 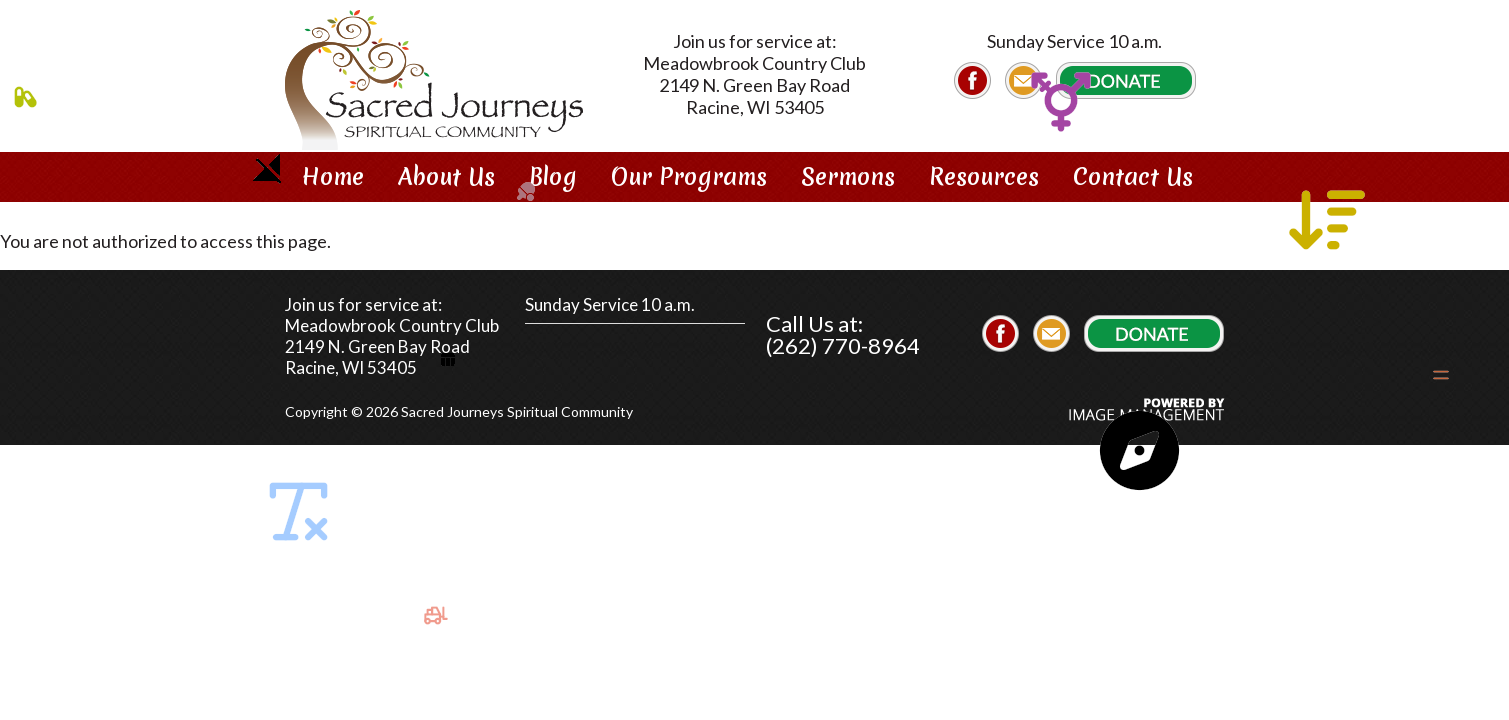 I want to click on clear text formatting, so click(x=298, y=511).